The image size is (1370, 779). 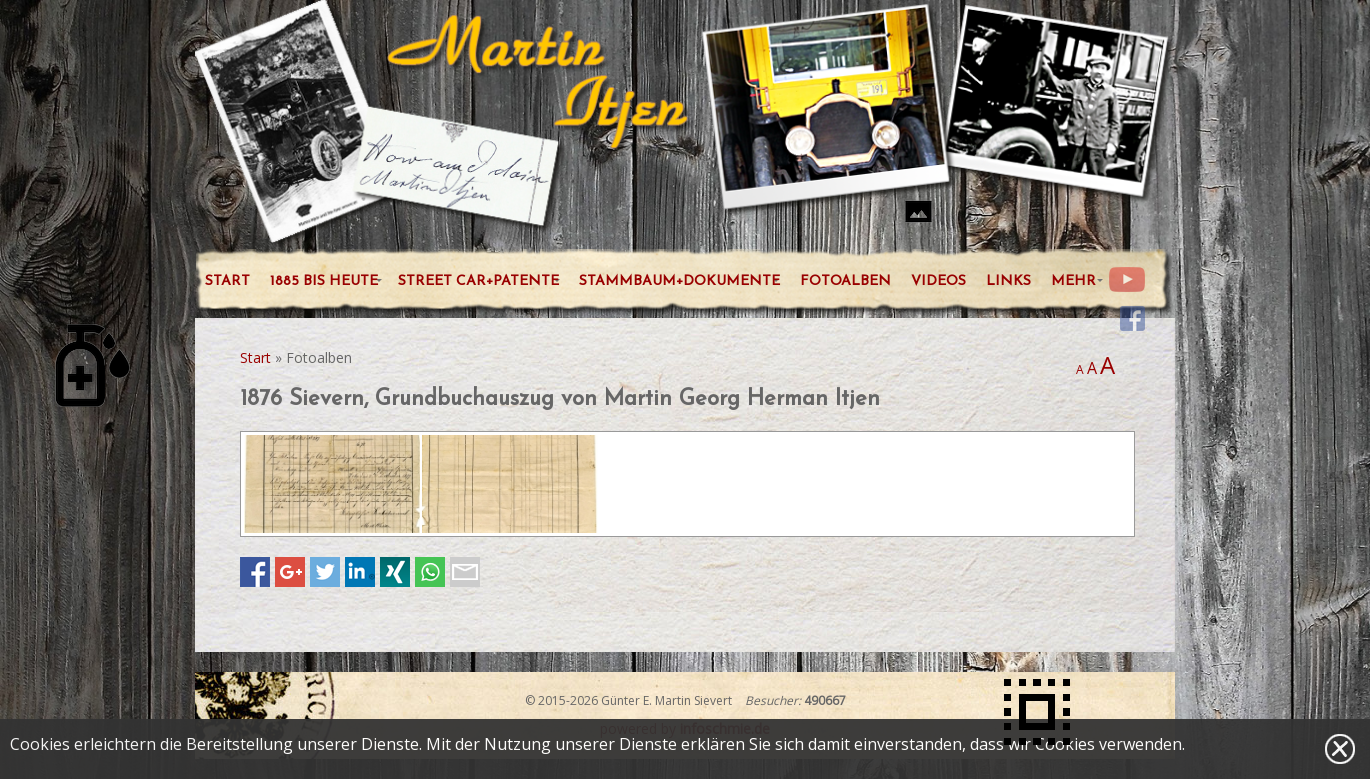 I want to click on select all items in the current view, so click(x=1037, y=712).